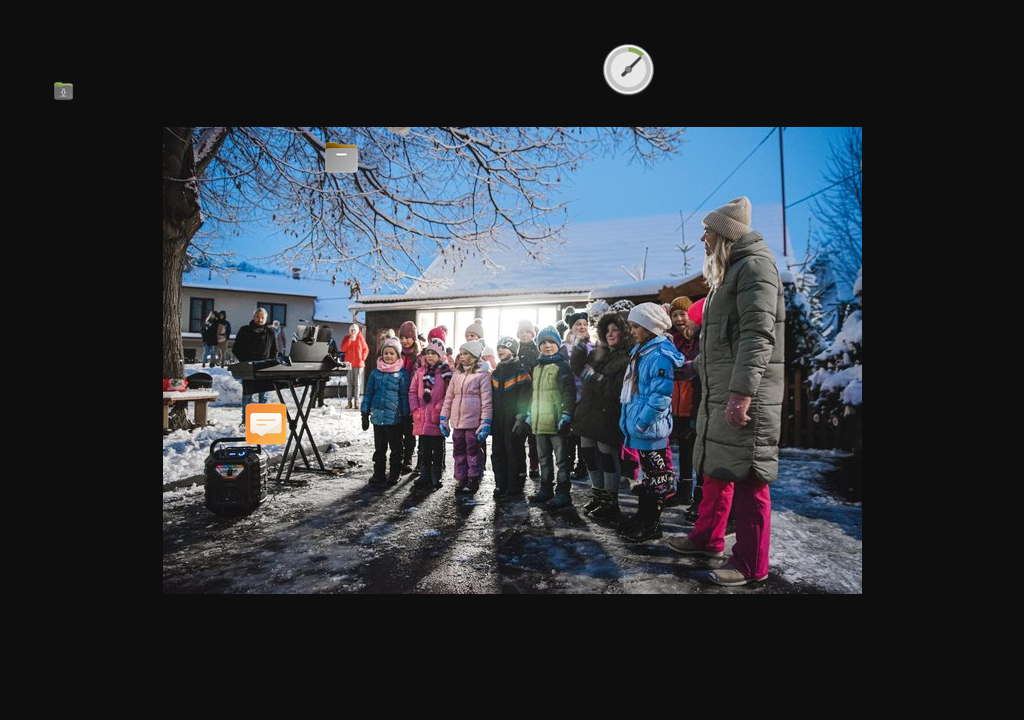 The image size is (1024, 720). Describe the element at coordinates (63, 90) in the screenshot. I see `open downloads folder` at that location.